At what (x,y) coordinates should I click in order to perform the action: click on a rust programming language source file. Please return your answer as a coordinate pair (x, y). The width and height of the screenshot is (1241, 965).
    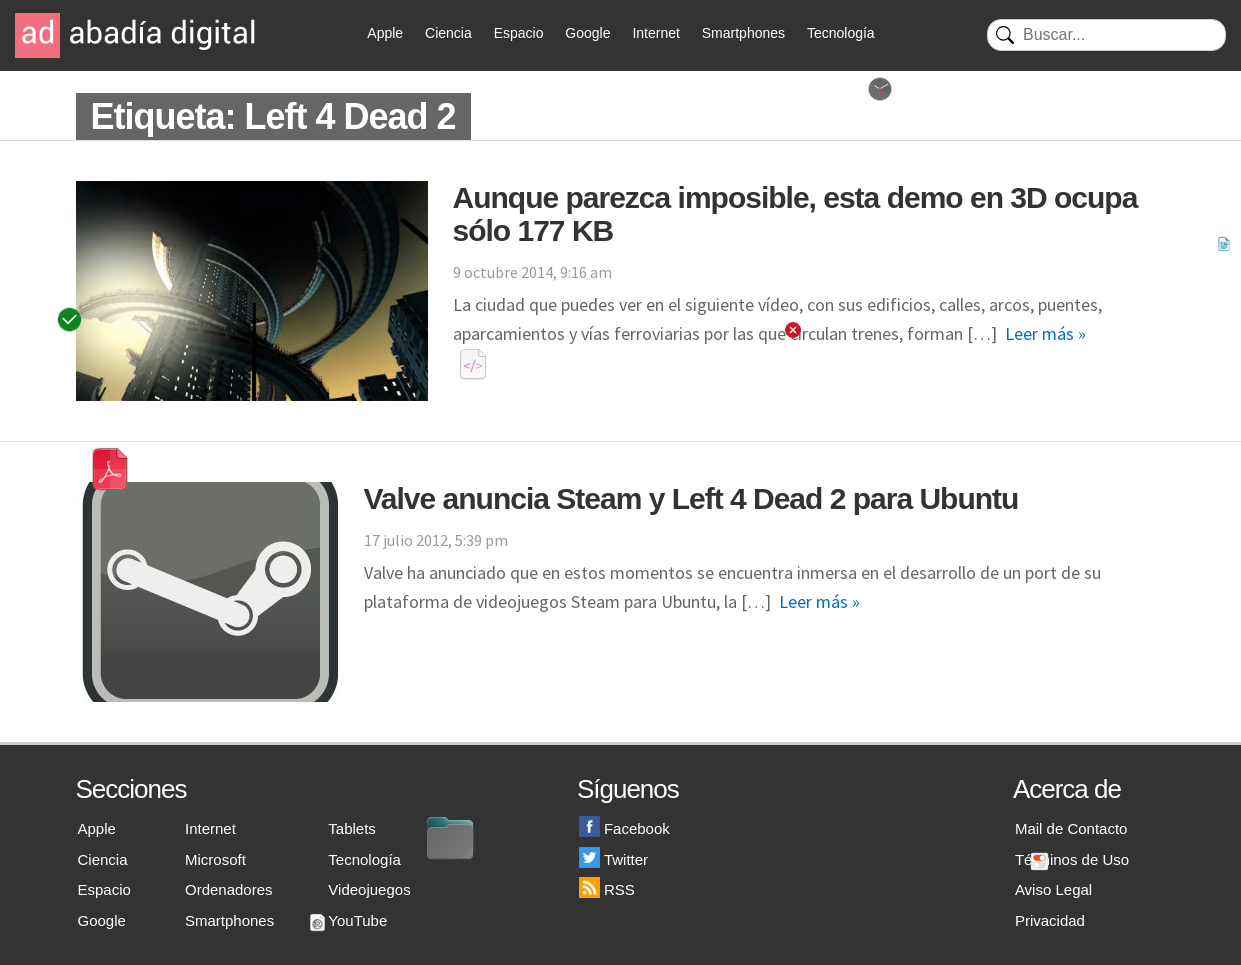
    Looking at the image, I should click on (317, 922).